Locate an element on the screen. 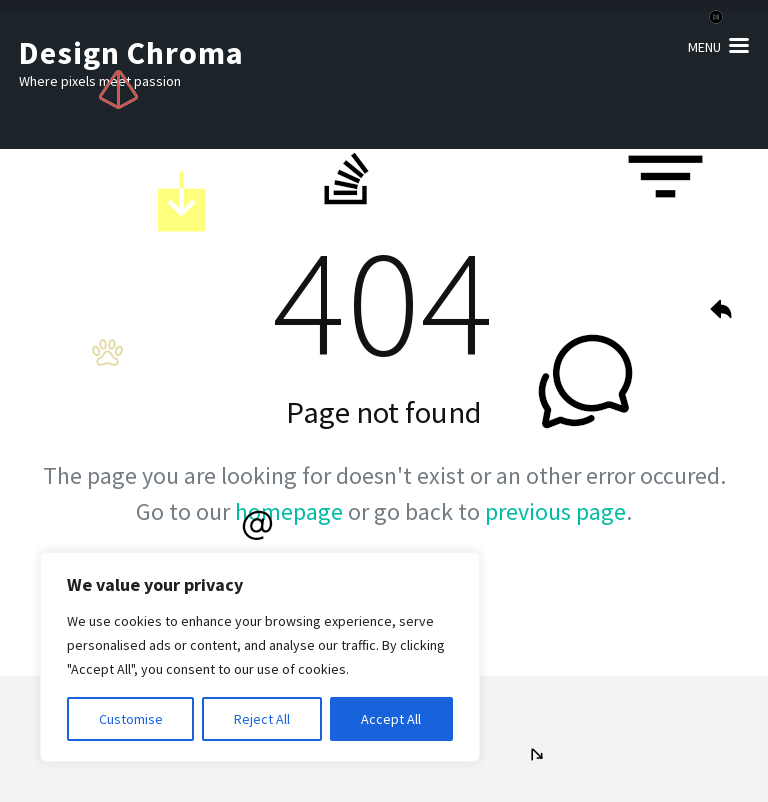 The height and width of the screenshot is (802, 768). filter list or search results is located at coordinates (665, 176).